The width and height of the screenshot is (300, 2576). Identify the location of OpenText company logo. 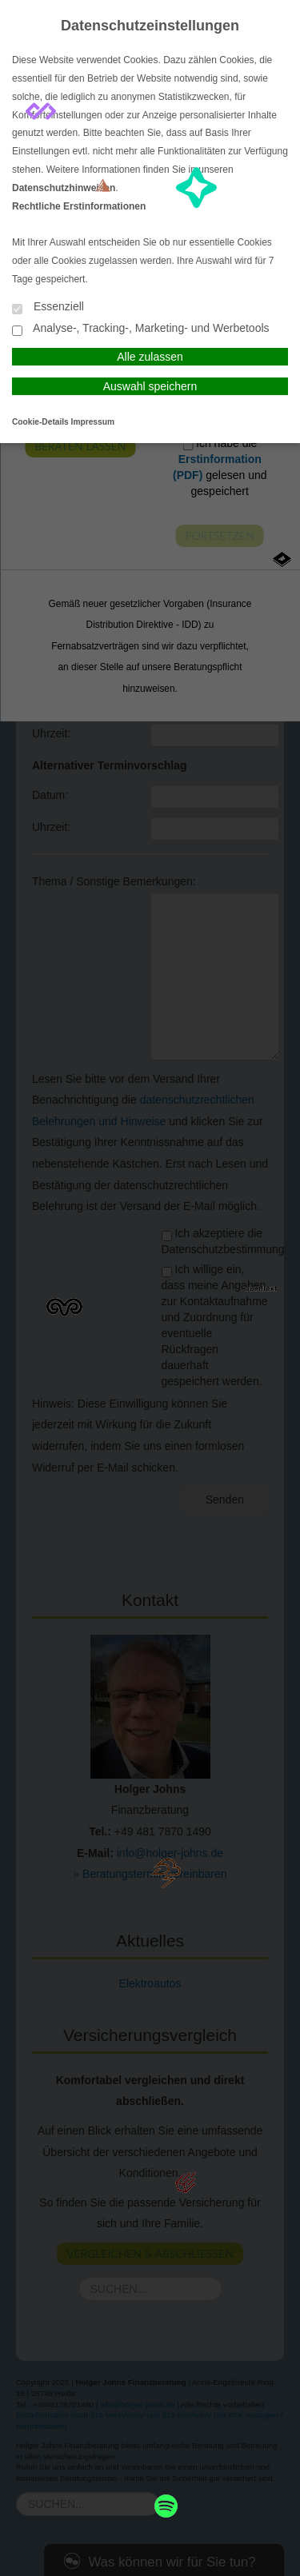
(261, 1289).